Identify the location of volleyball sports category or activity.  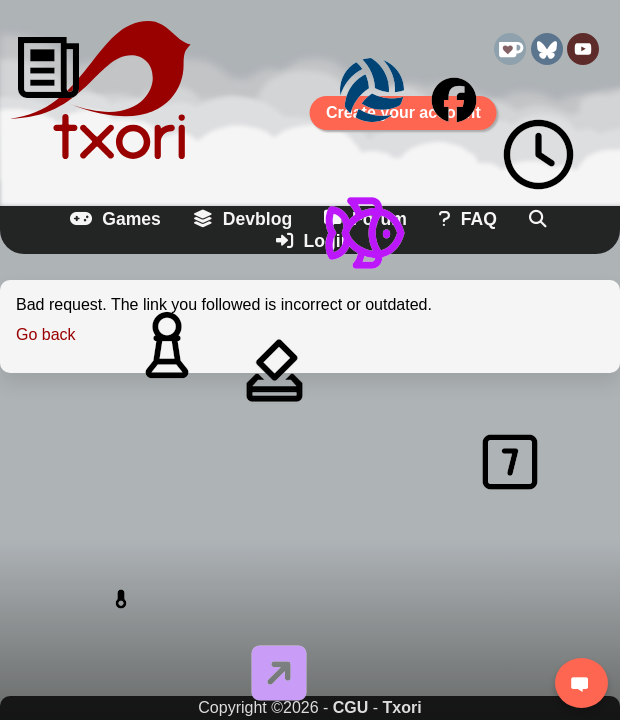
(372, 90).